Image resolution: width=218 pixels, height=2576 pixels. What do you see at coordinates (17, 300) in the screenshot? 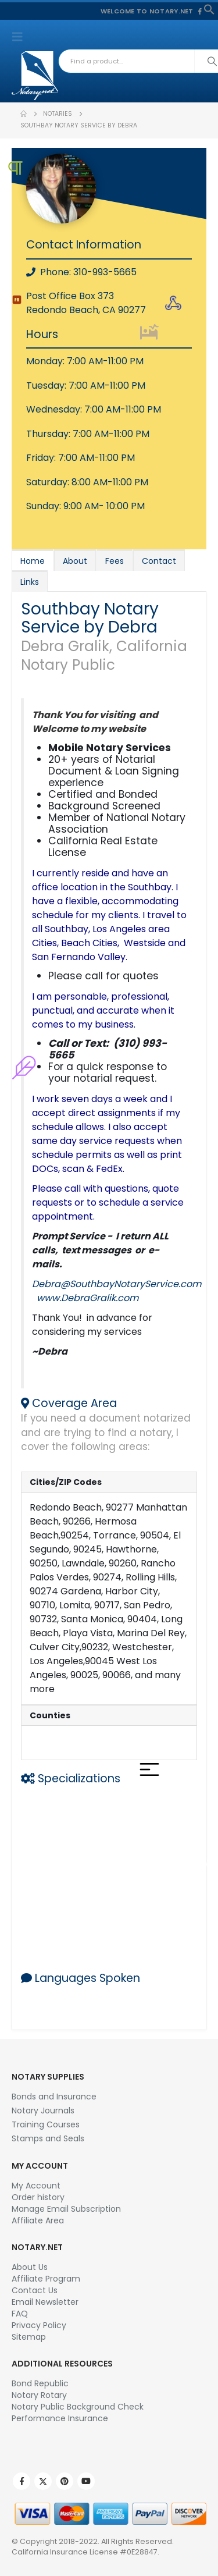
I see `Facebook F8 developer conference logo or branding` at bounding box center [17, 300].